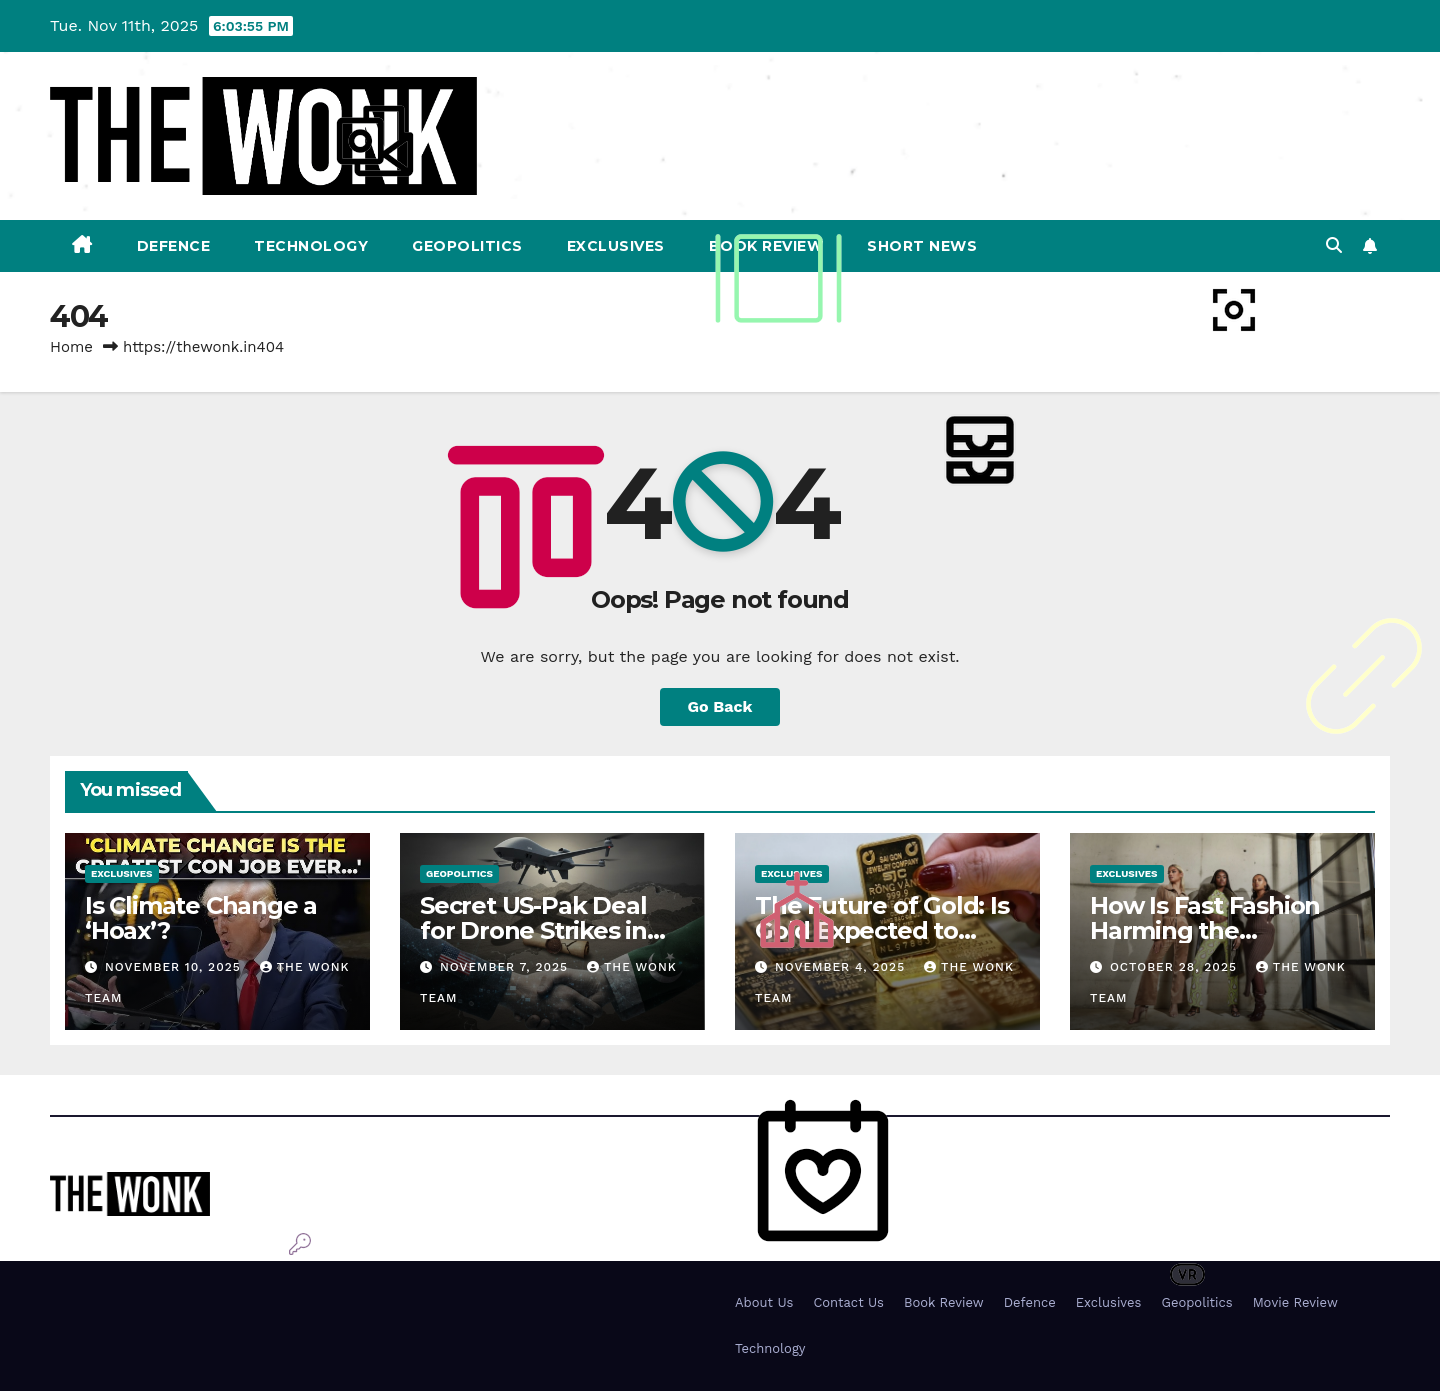  Describe the element at coordinates (823, 1176) in the screenshot. I see `view favorite or loved events` at that location.